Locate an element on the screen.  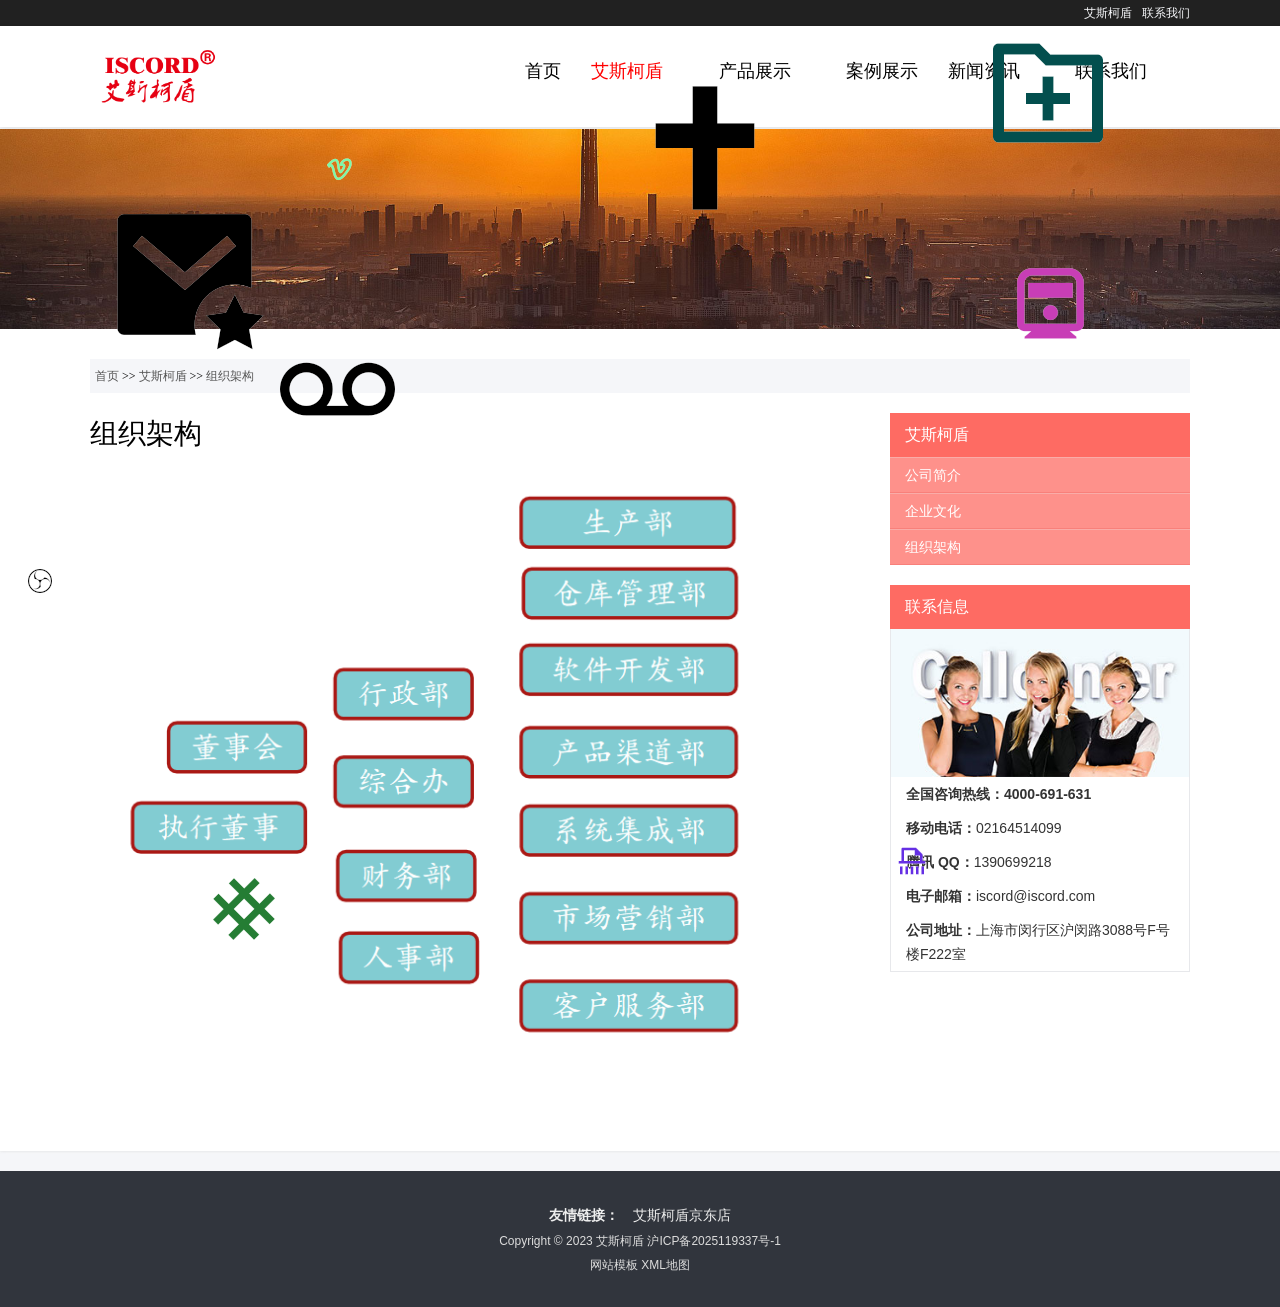
christian cross symbol or religious content indicator is located at coordinates (705, 148).